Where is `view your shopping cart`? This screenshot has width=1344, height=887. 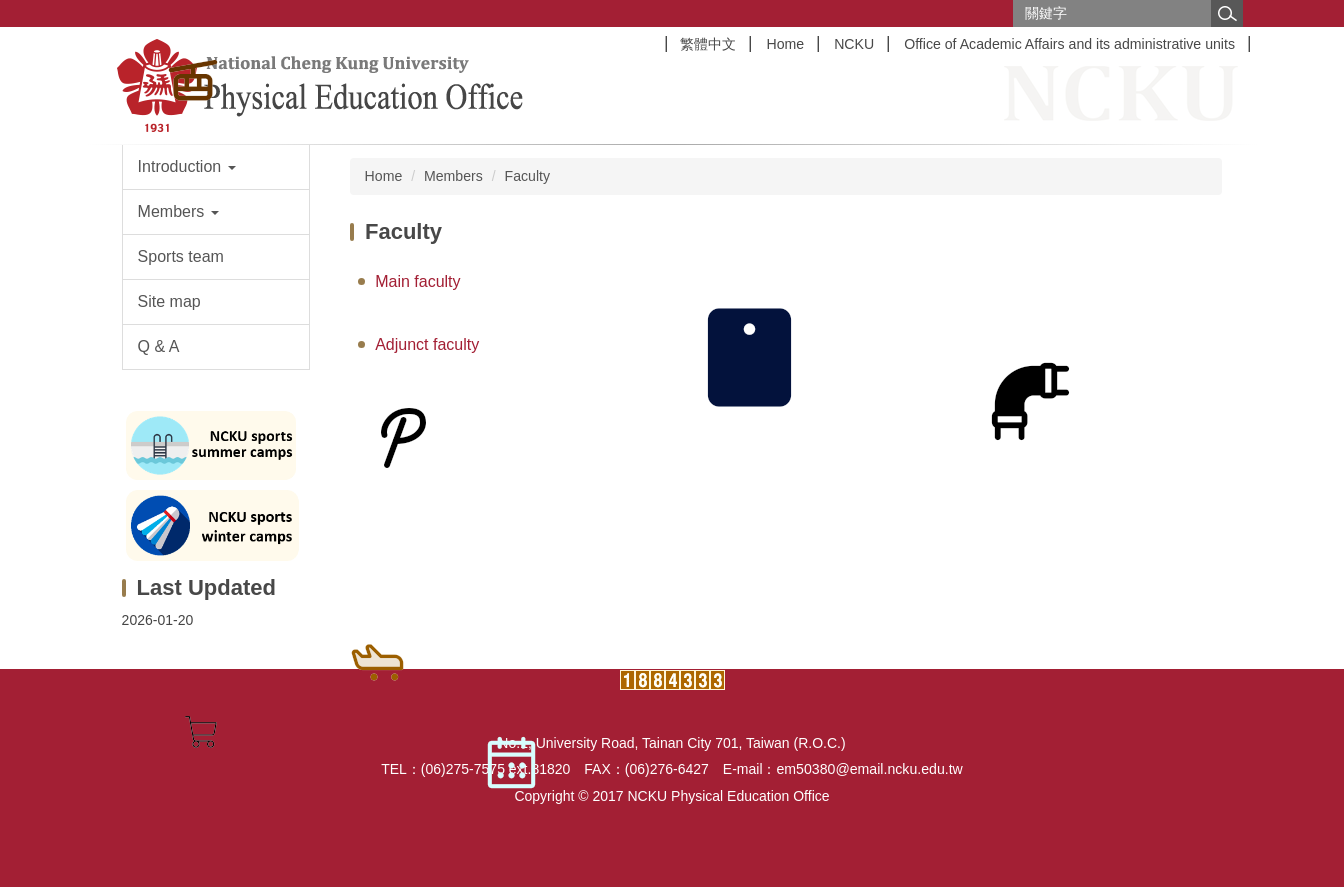
view your shopping cart is located at coordinates (201, 732).